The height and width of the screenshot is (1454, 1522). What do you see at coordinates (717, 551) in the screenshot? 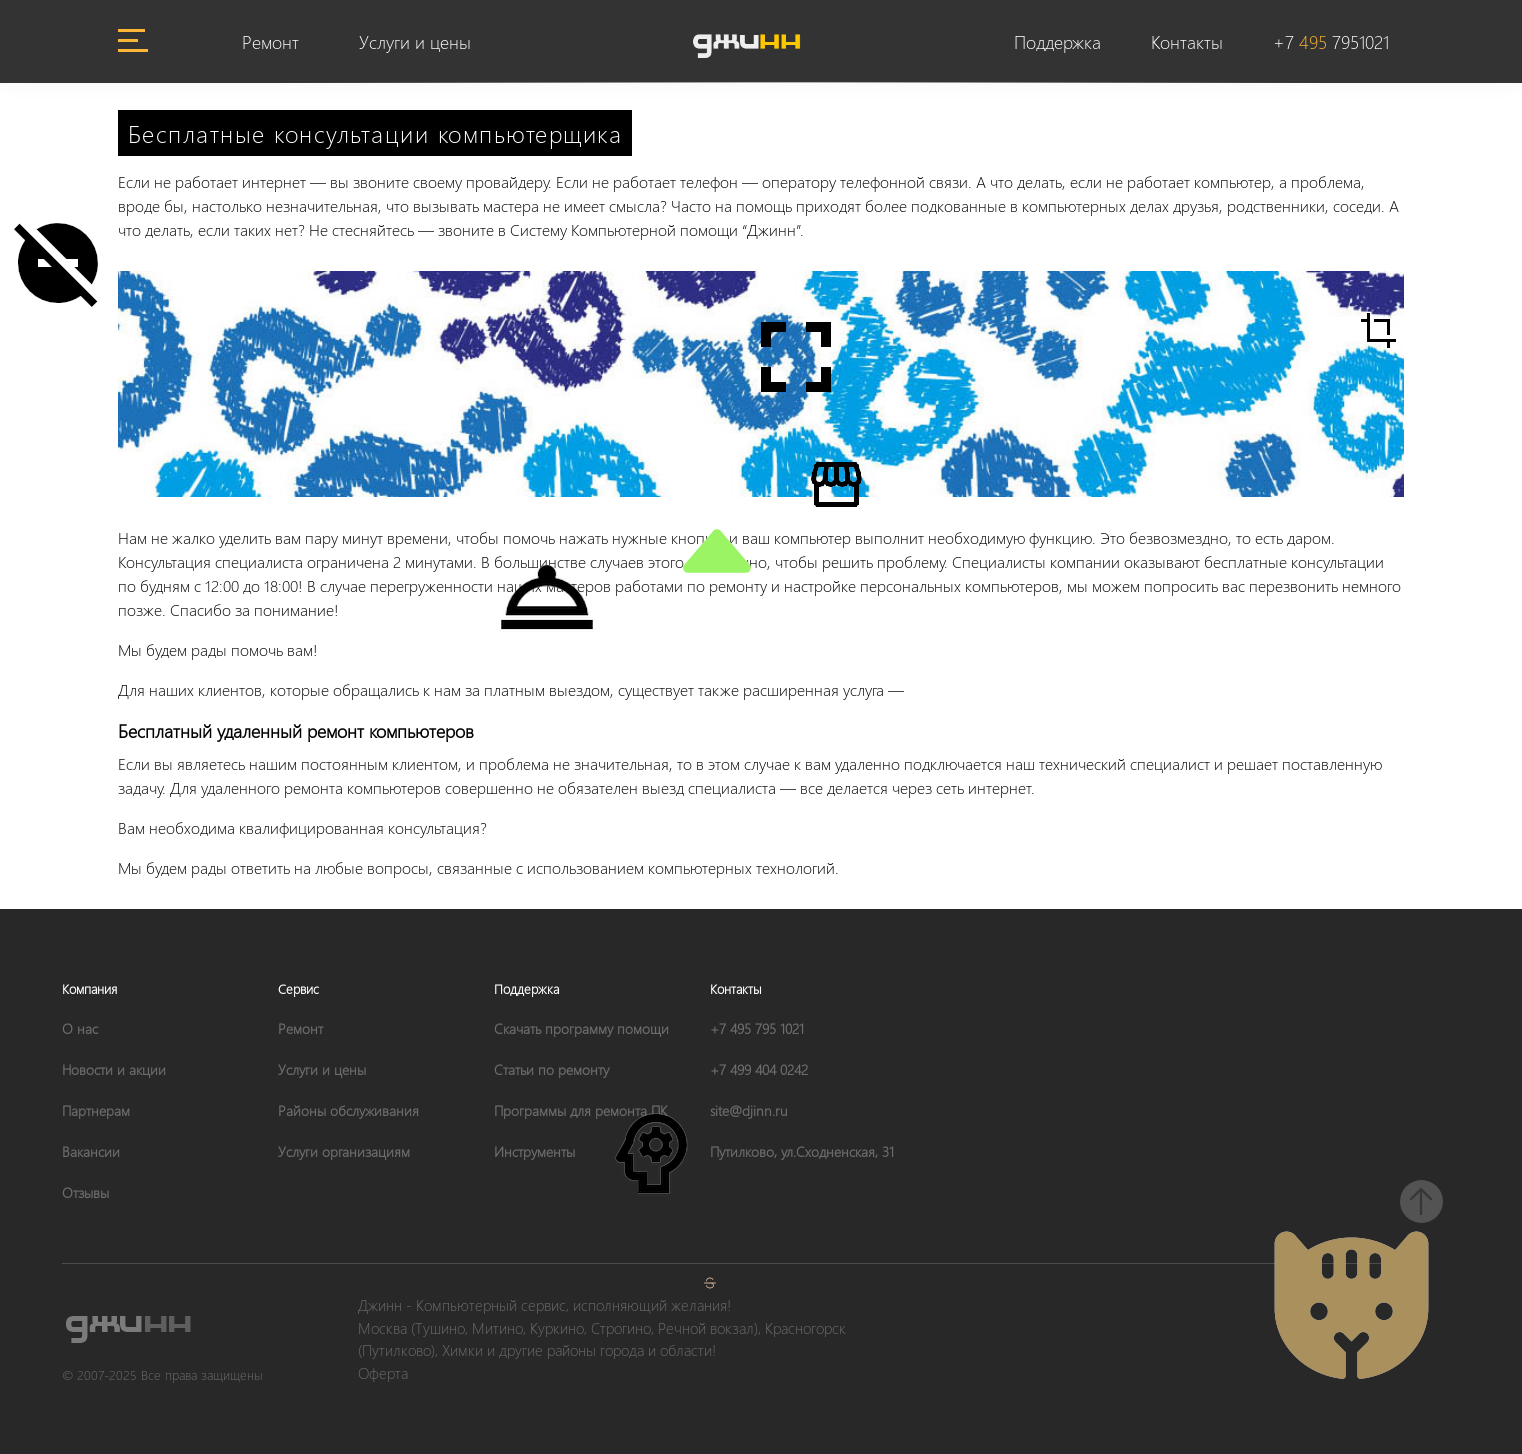
I see `collapse an expanded section` at bounding box center [717, 551].